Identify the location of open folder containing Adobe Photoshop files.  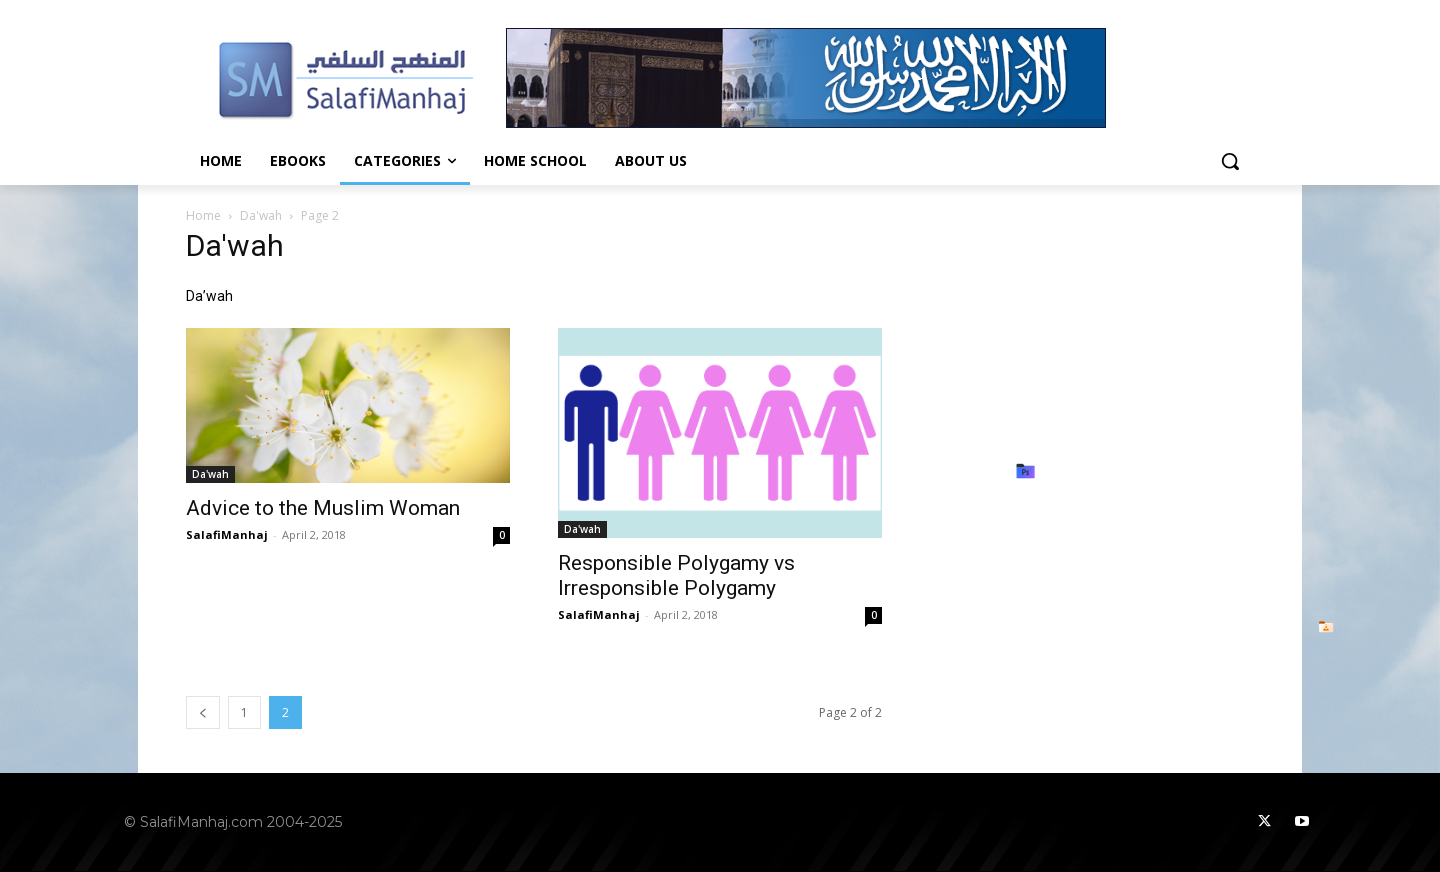
(1025, 471).